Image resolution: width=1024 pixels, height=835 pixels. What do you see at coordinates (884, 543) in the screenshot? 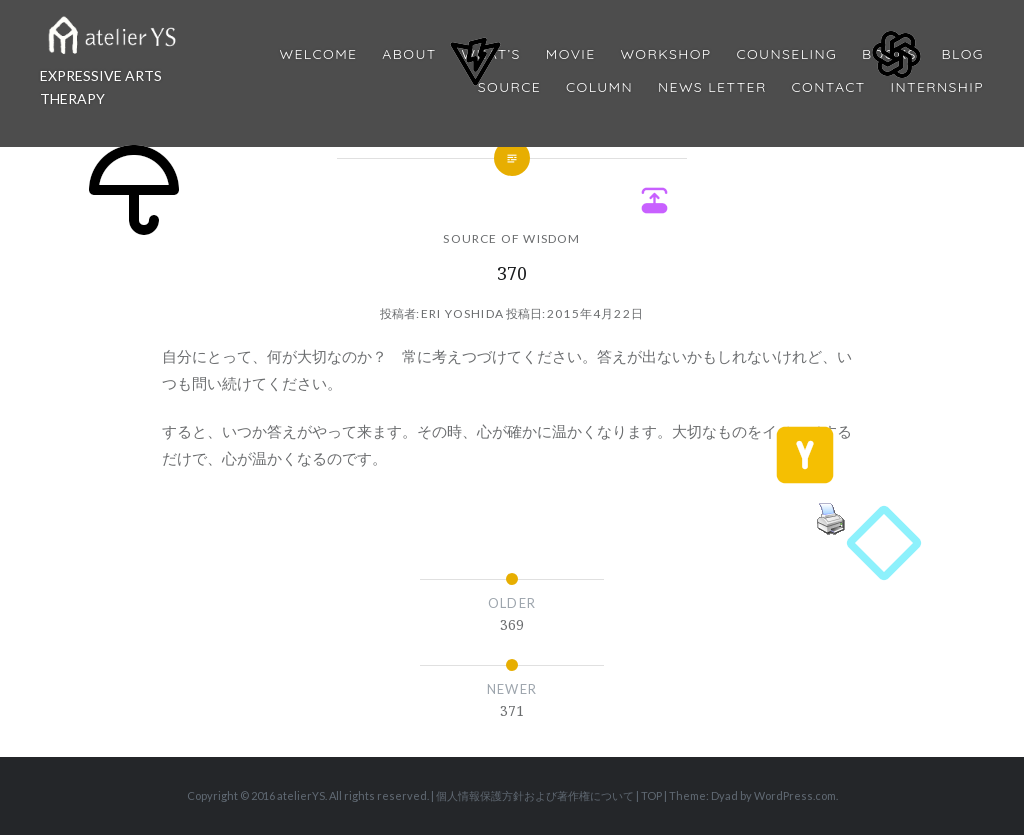
I see `indicates premium or pro feature` at bounding box center [884, 543].